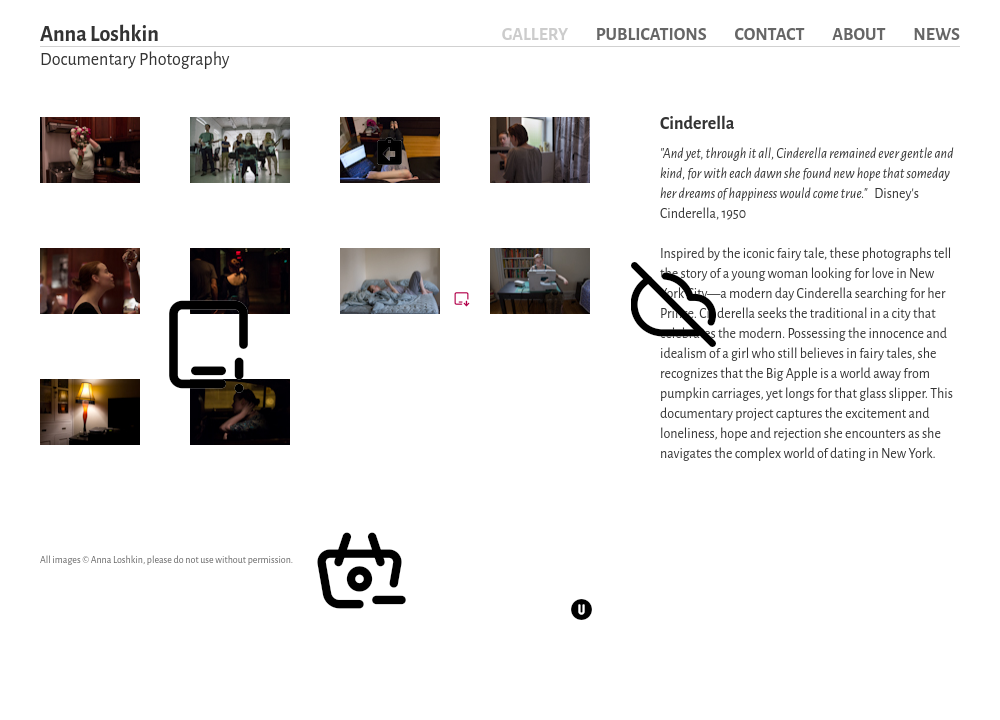 The image size is (1000, 720). What do you see at coordinates (359, 570) in the screenshot?
I see `remove item from basket` at bounding box center [359, 570].